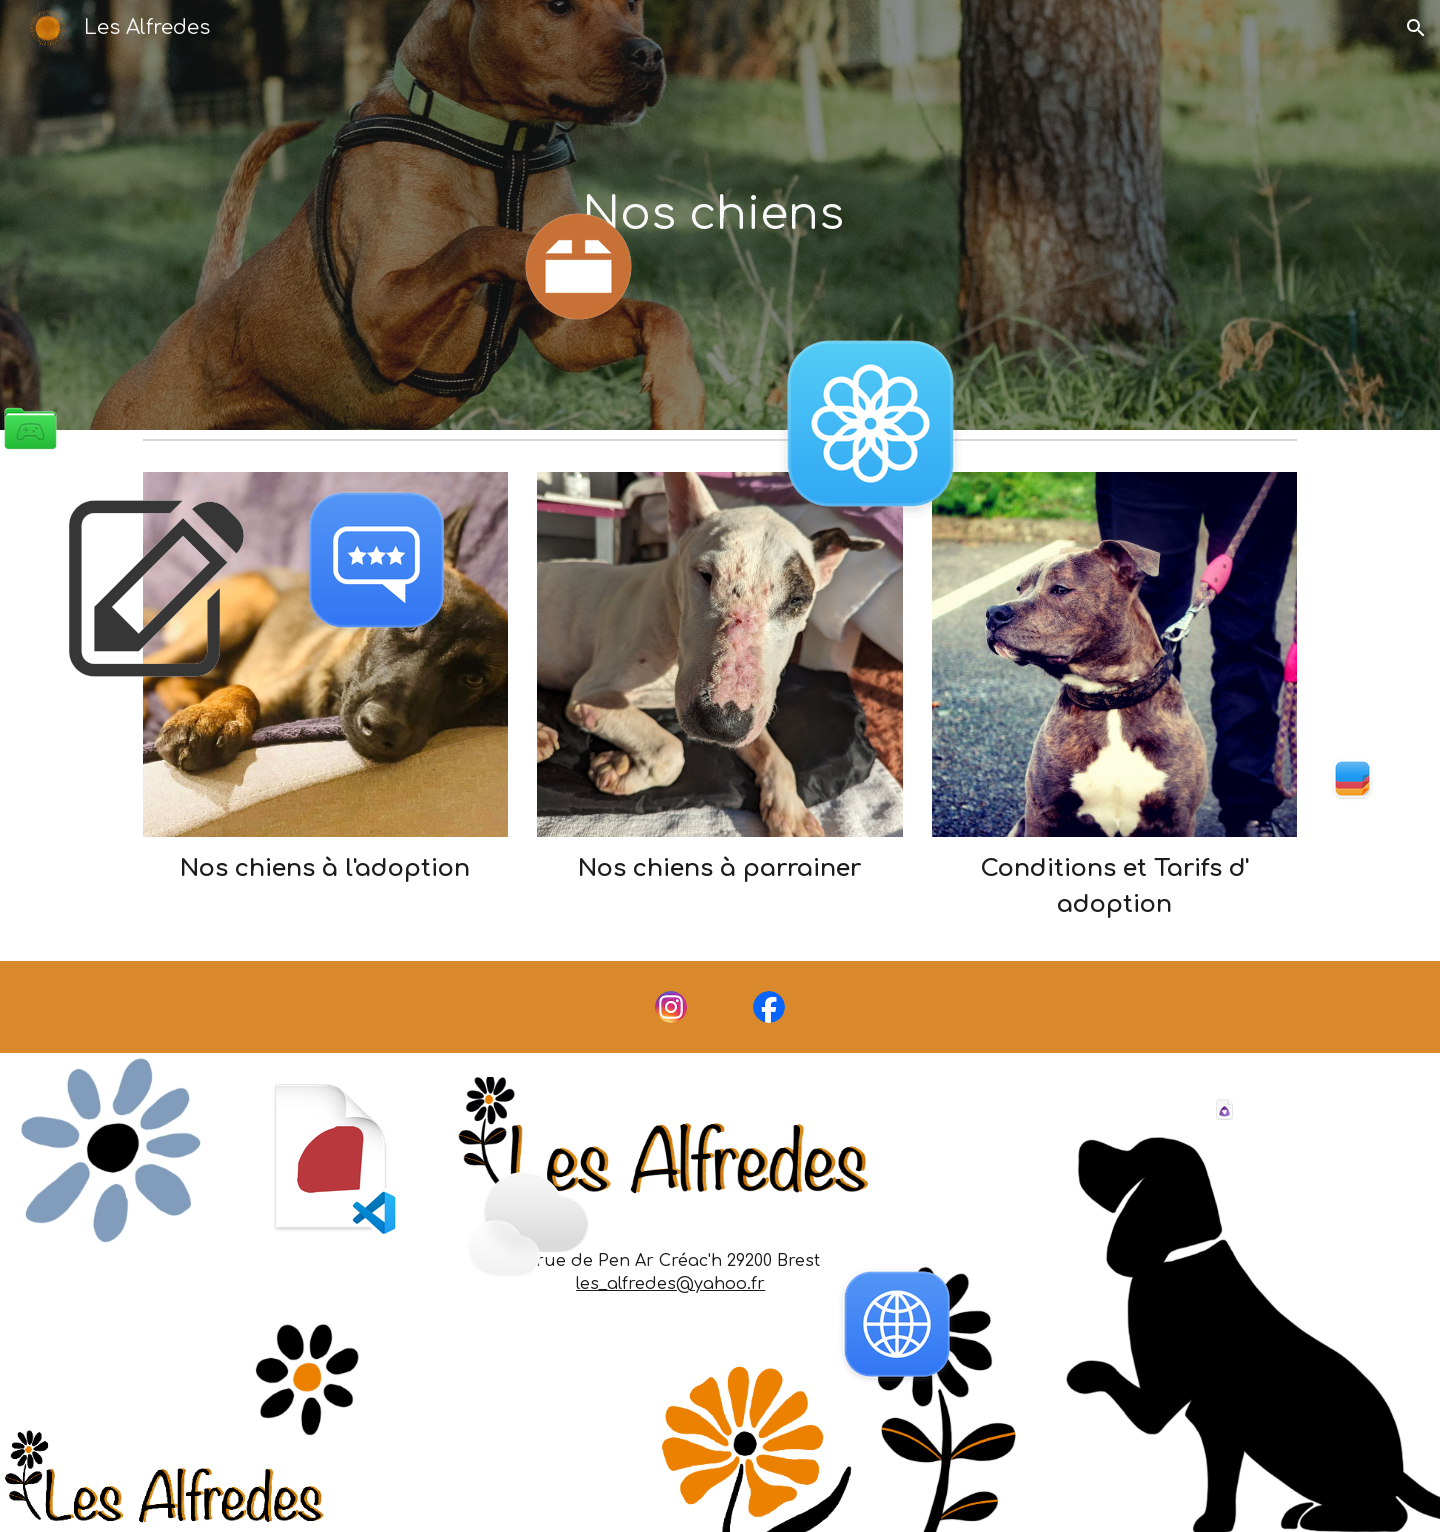 The height and width of the screenshot is (1532, 1440). Describe the element at coordinates (1352, 778) in the screenshot. I see `open buho app for mac` at that location.